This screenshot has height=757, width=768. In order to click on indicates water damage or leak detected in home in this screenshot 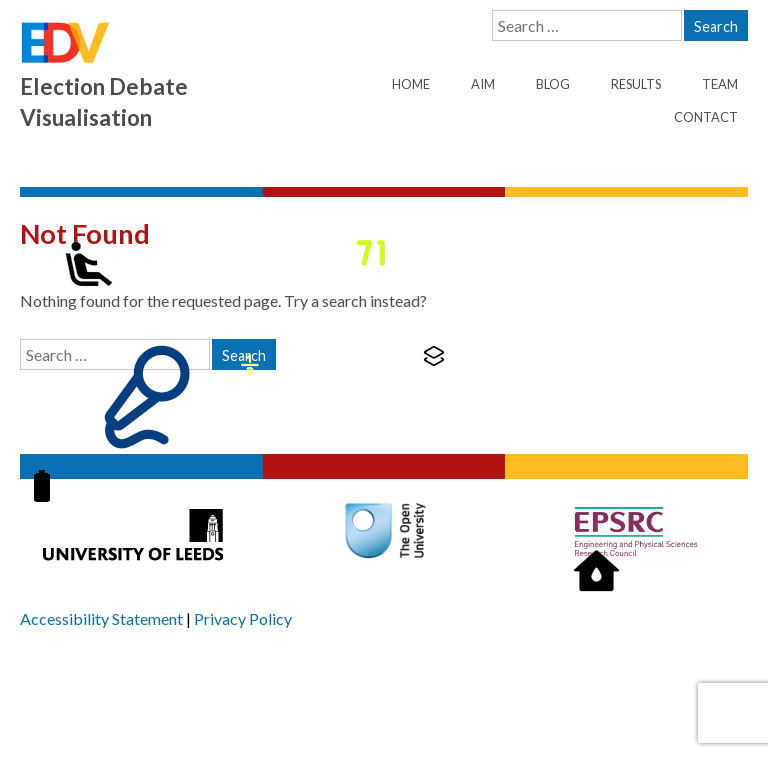, I will do `click(596, 571)`.